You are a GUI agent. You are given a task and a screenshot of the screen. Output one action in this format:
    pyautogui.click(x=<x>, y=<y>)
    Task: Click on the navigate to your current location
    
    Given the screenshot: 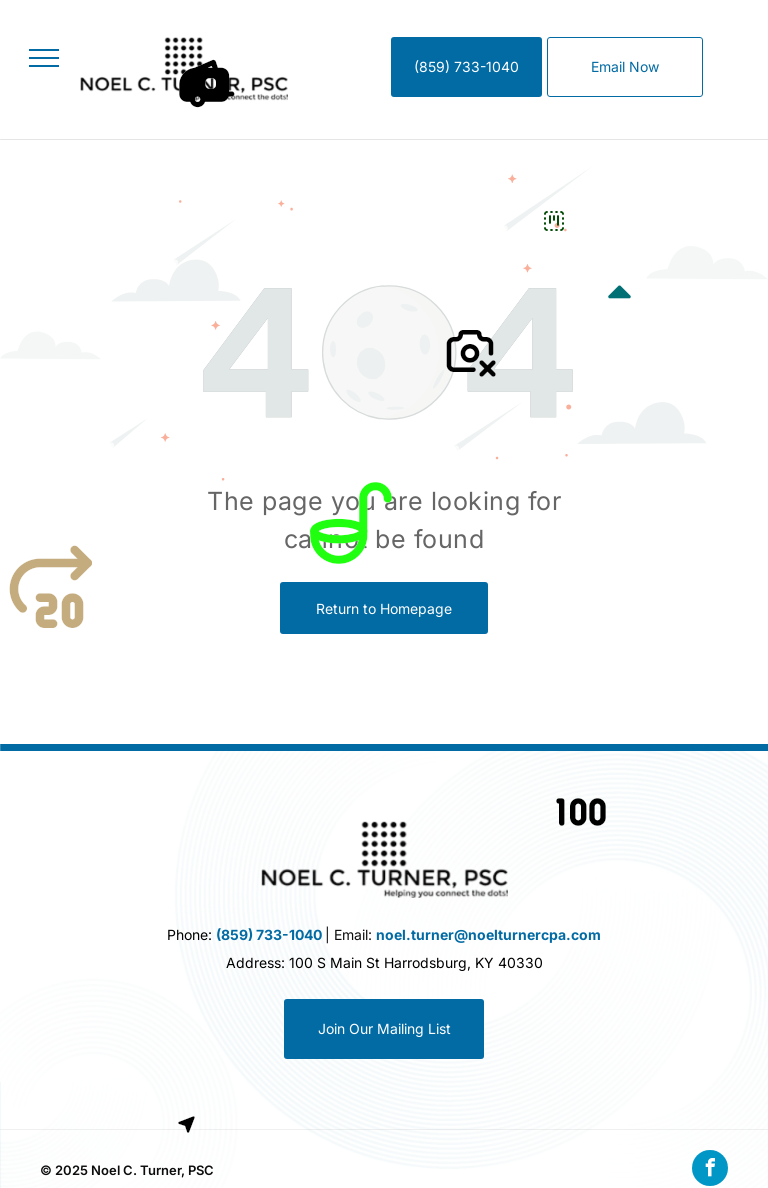 What is the action you would take?
    pyautogui.click(x=187, y=1124)
    